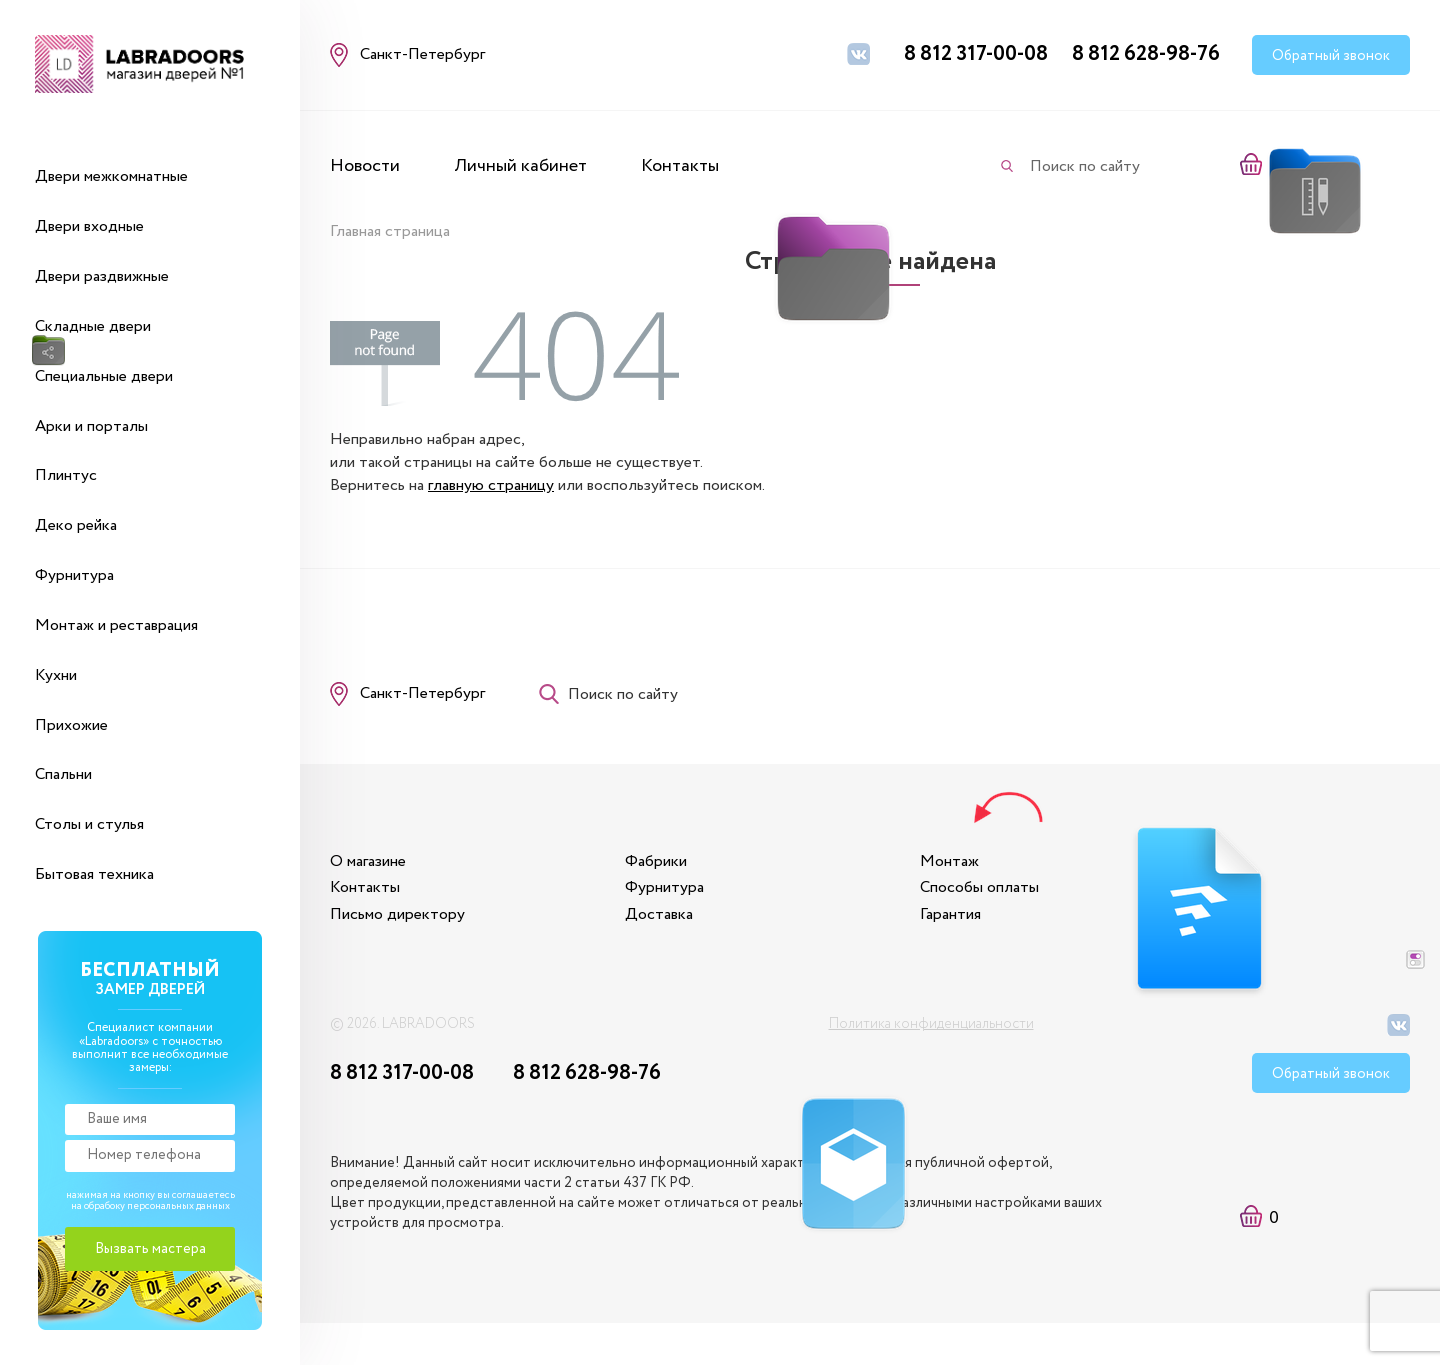 This screenshot has width=1440, height=1365. I want to click on open gnome tweaks to customize system settings, so click(1415, 959).